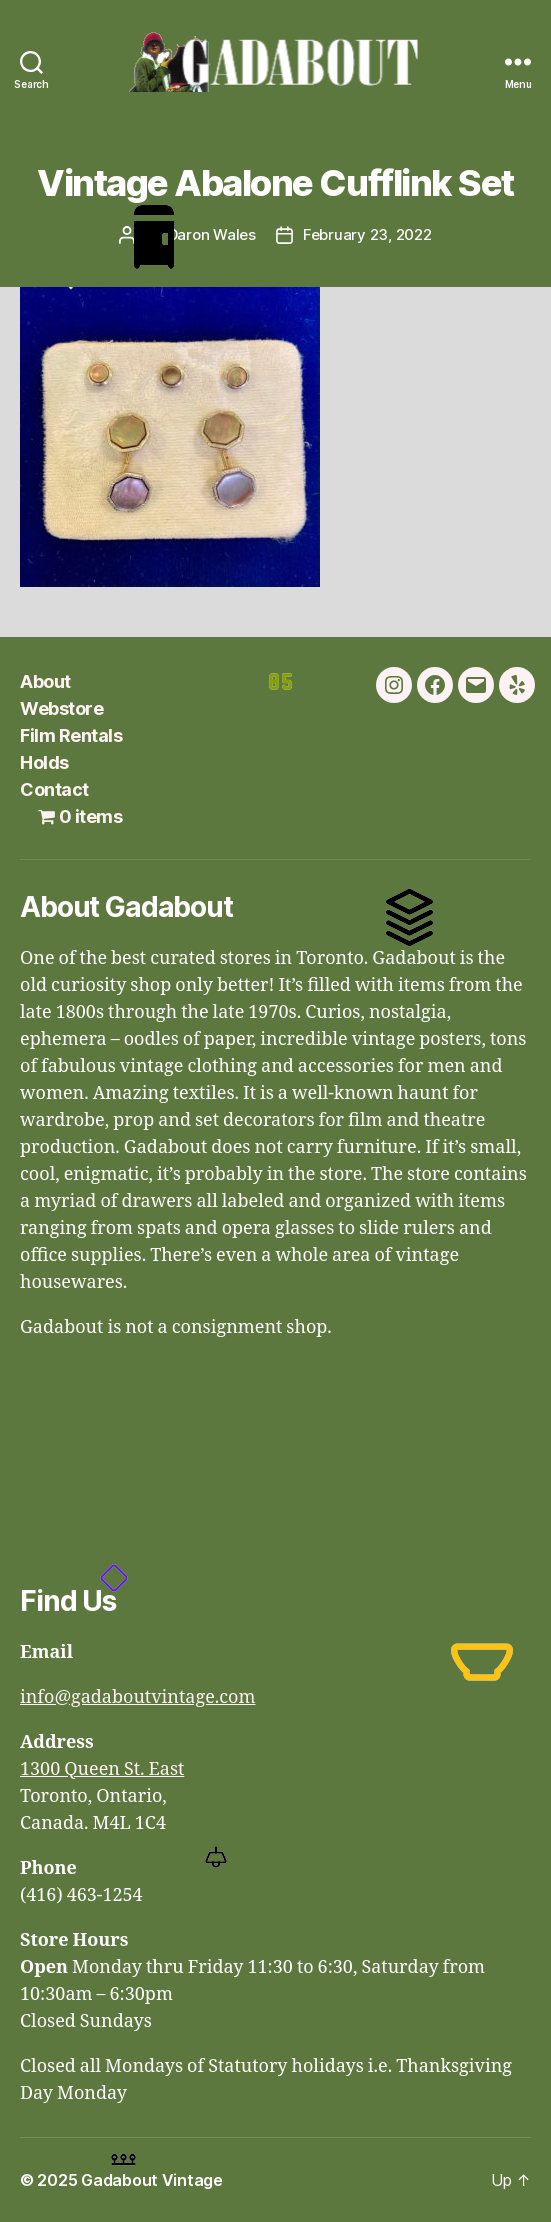 Image resolution: width=551 pixels, height=2222 pixels. Describe the element at coordinates (114, 1578) in the screenshot. I see `indicates a diamond or rhombus shape element` at that location.